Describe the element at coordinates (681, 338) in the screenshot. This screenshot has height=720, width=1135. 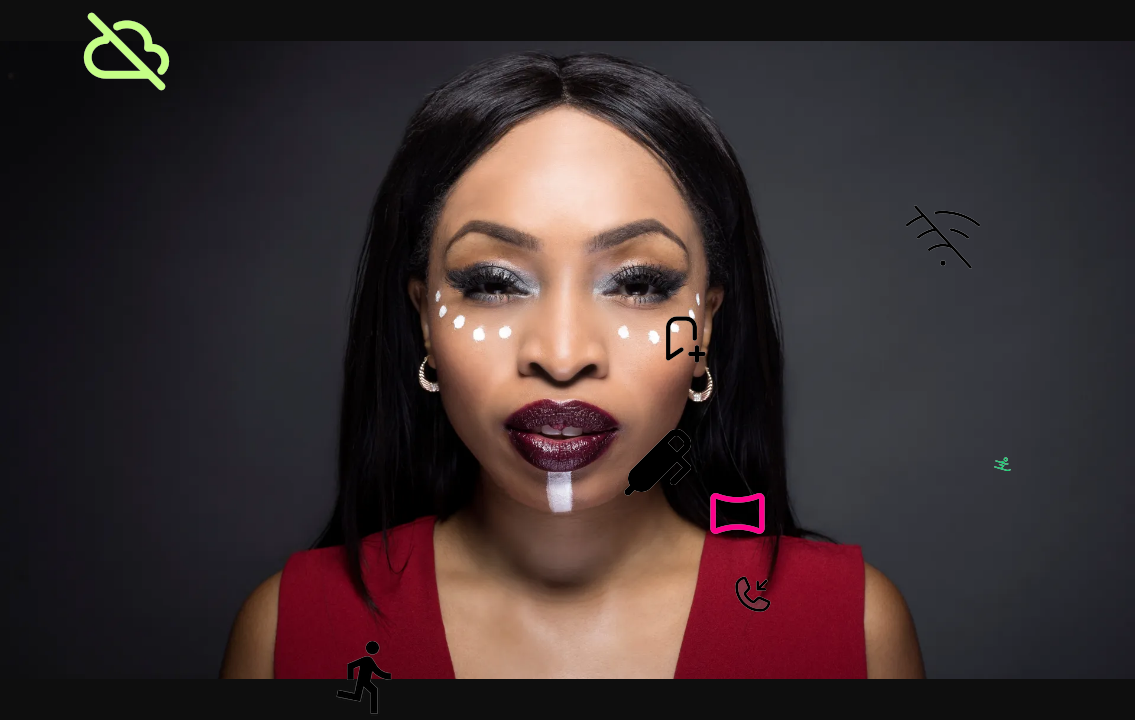
I see `add a new bookmark` at that location.